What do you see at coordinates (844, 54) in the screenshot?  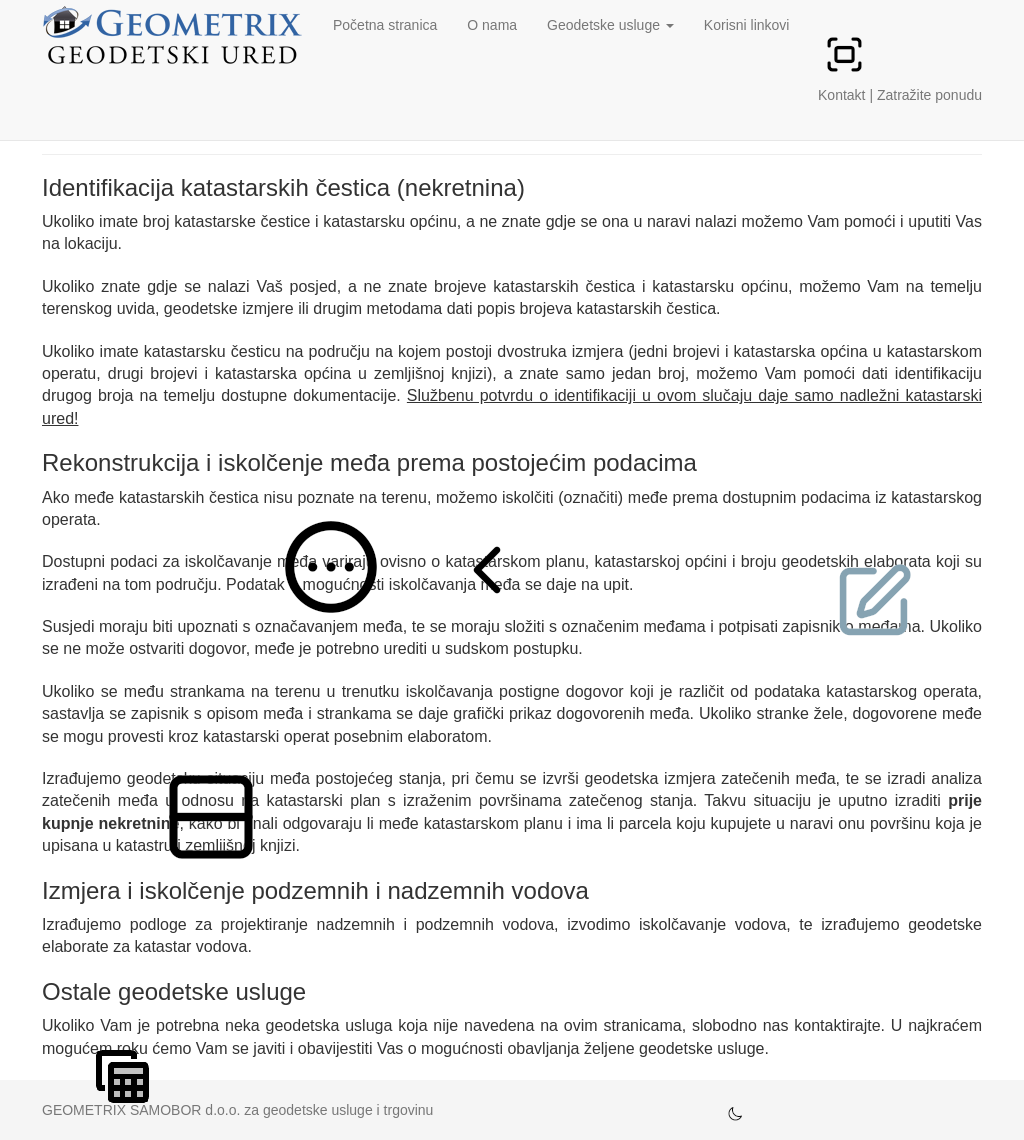 I see `expand content to fullscreen mode` at bounding box center [844, 54].